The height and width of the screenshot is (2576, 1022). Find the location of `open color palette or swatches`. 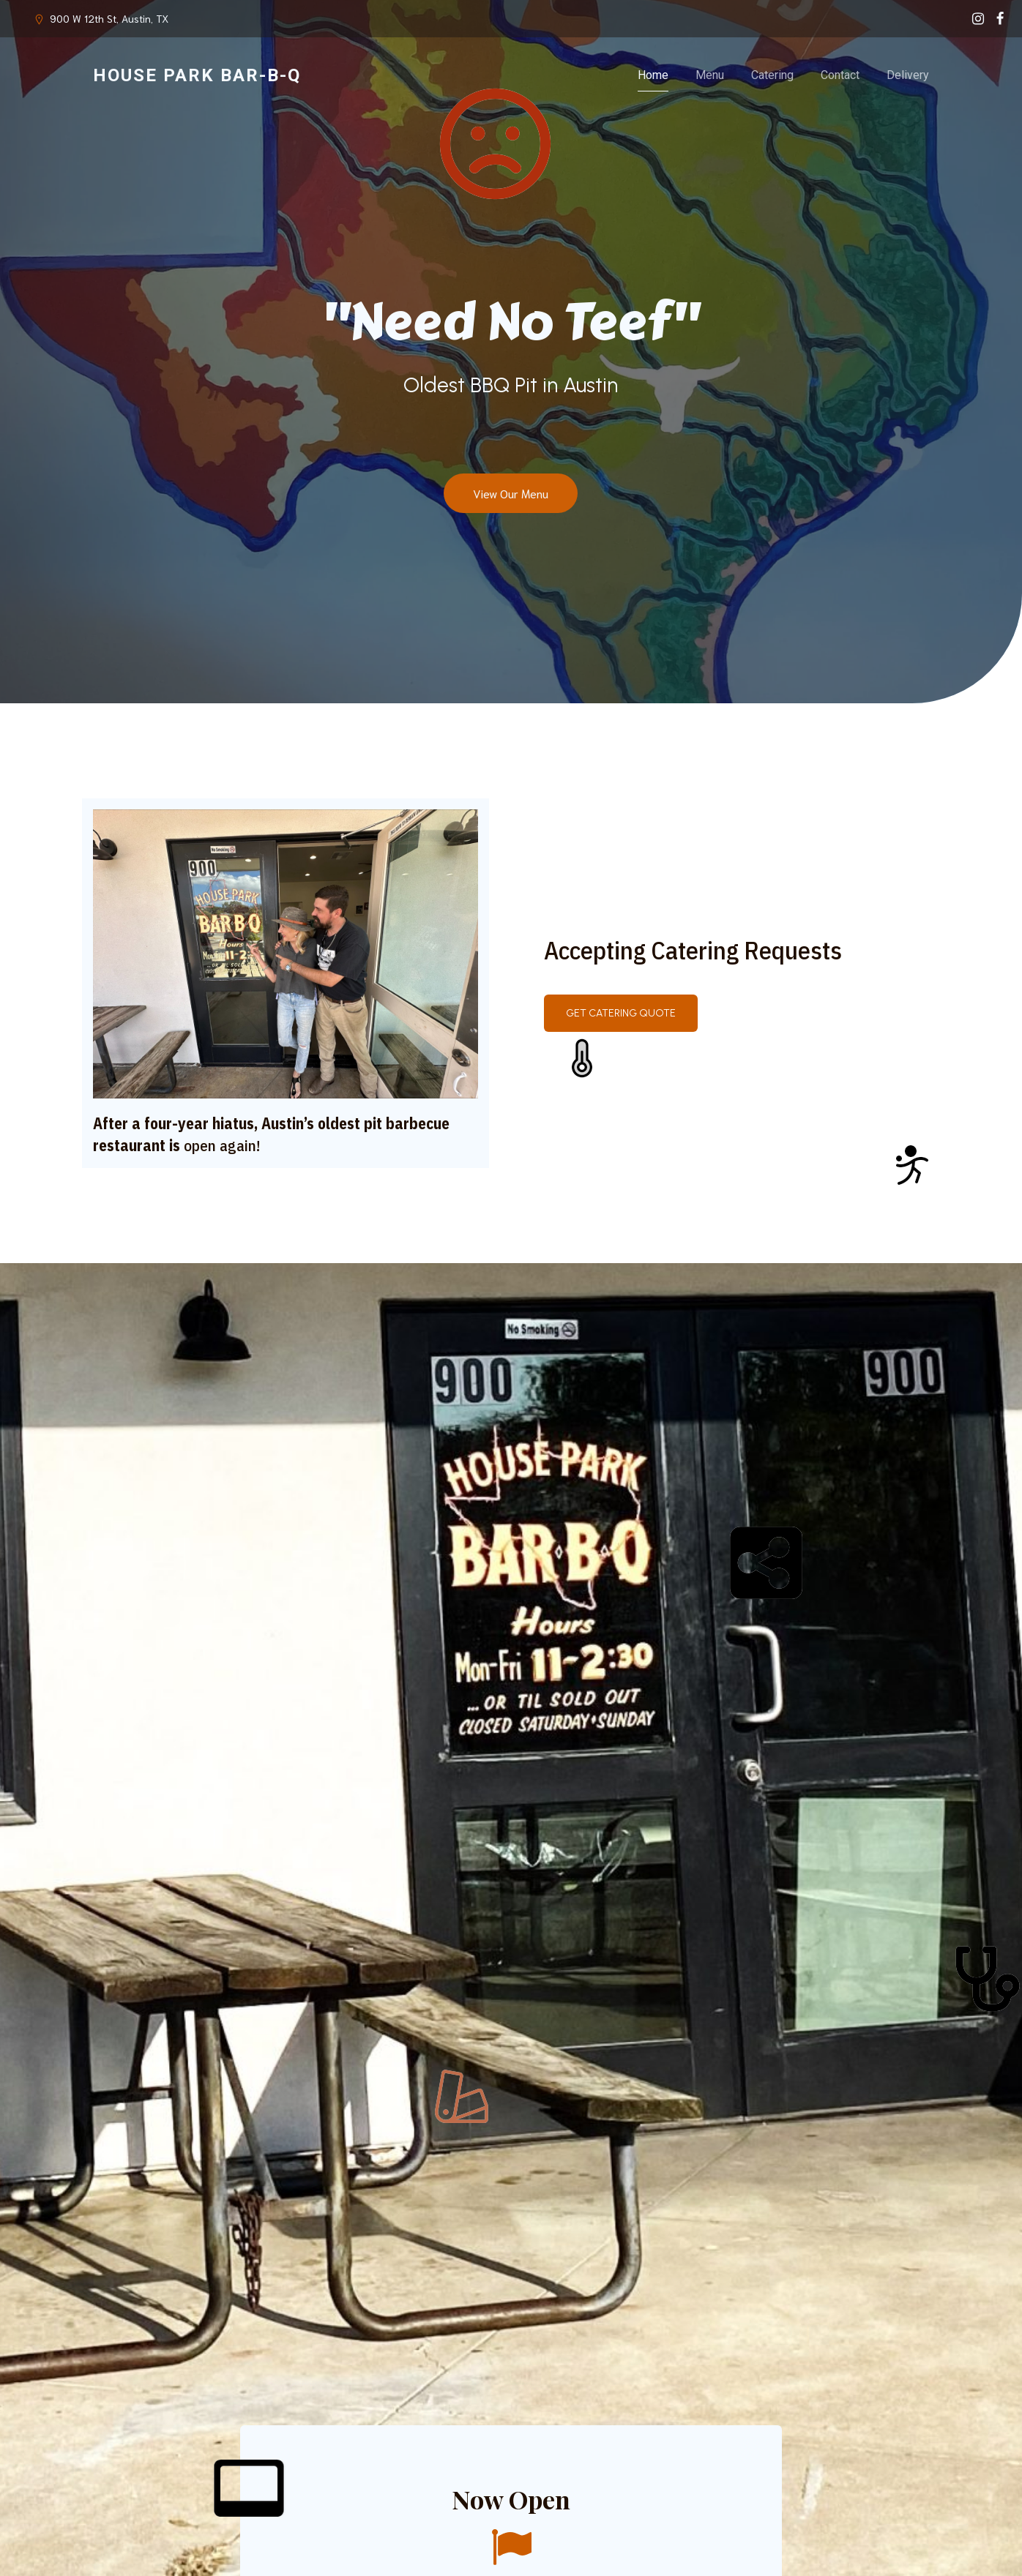

open color palette or swatches is located at coordinates (459, 2098).